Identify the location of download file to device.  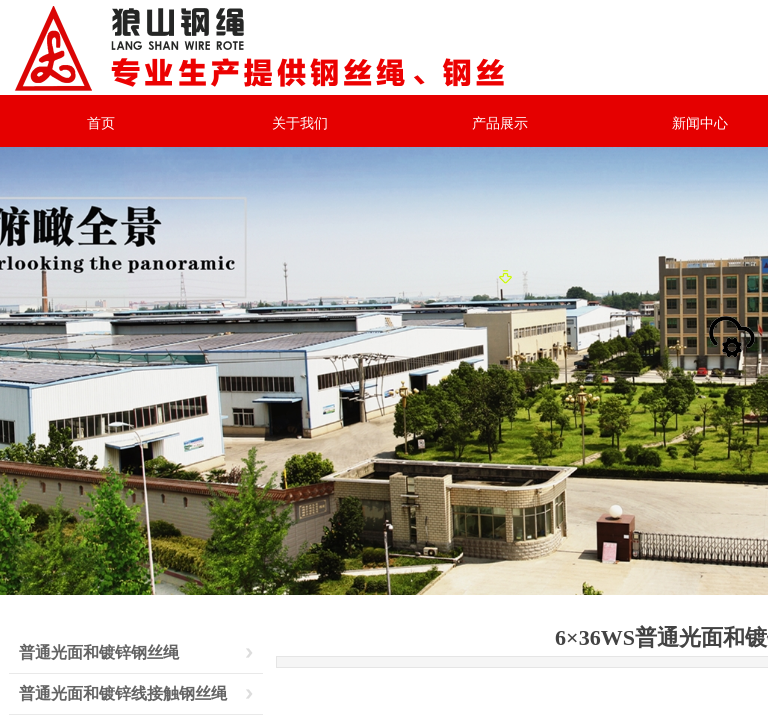
(505, 276).